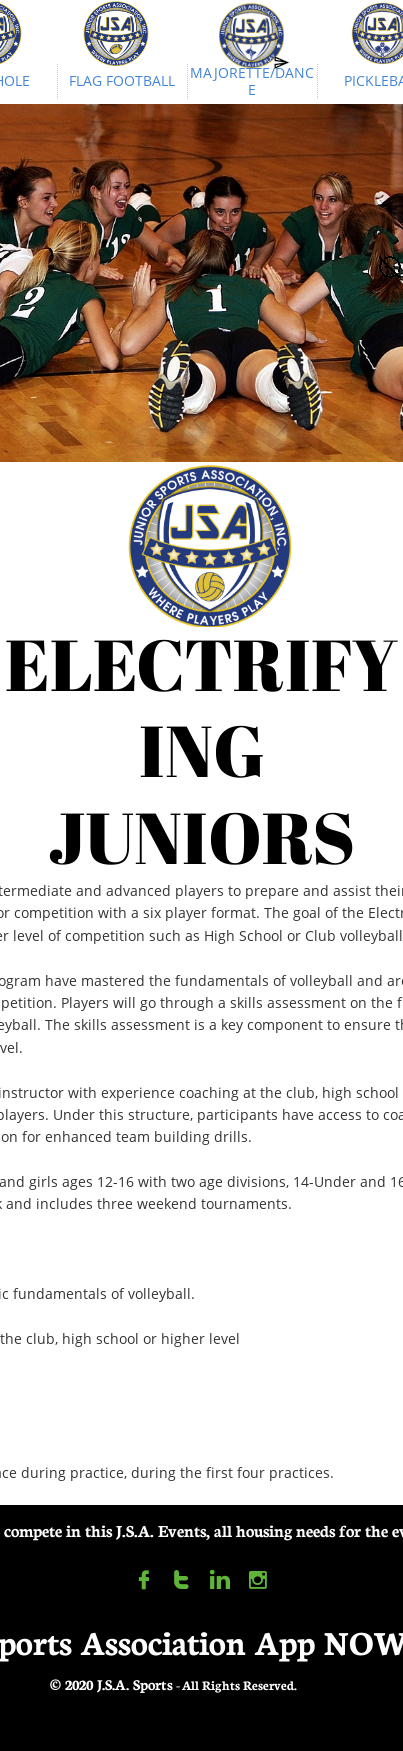 The image size is (403, 1751). What do you see at coordinates (281, 62) in the screenshot?
I see `send a message or email` at bounding box center [281, 62].